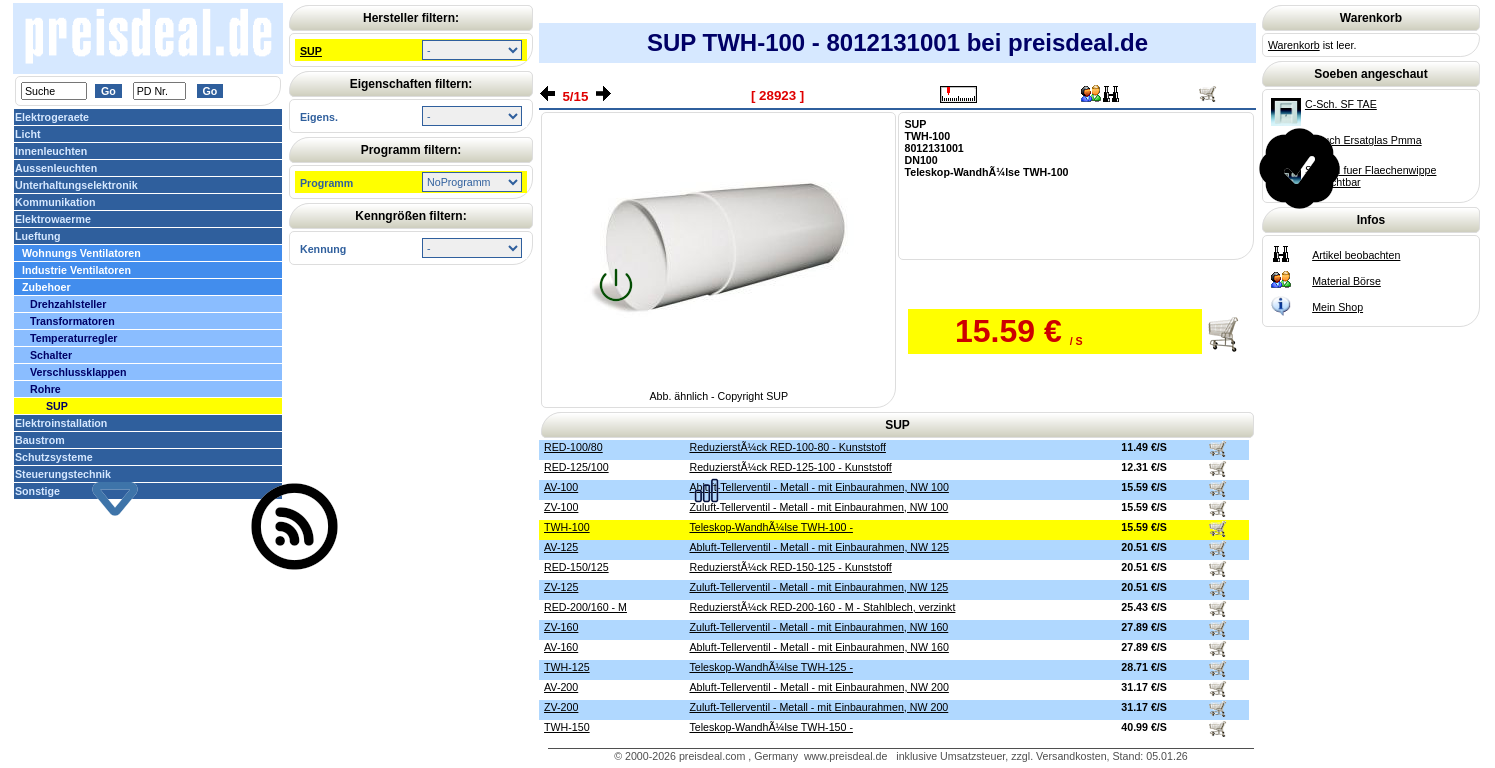  I want to click on expand dropdown menu, so click(115, 497).